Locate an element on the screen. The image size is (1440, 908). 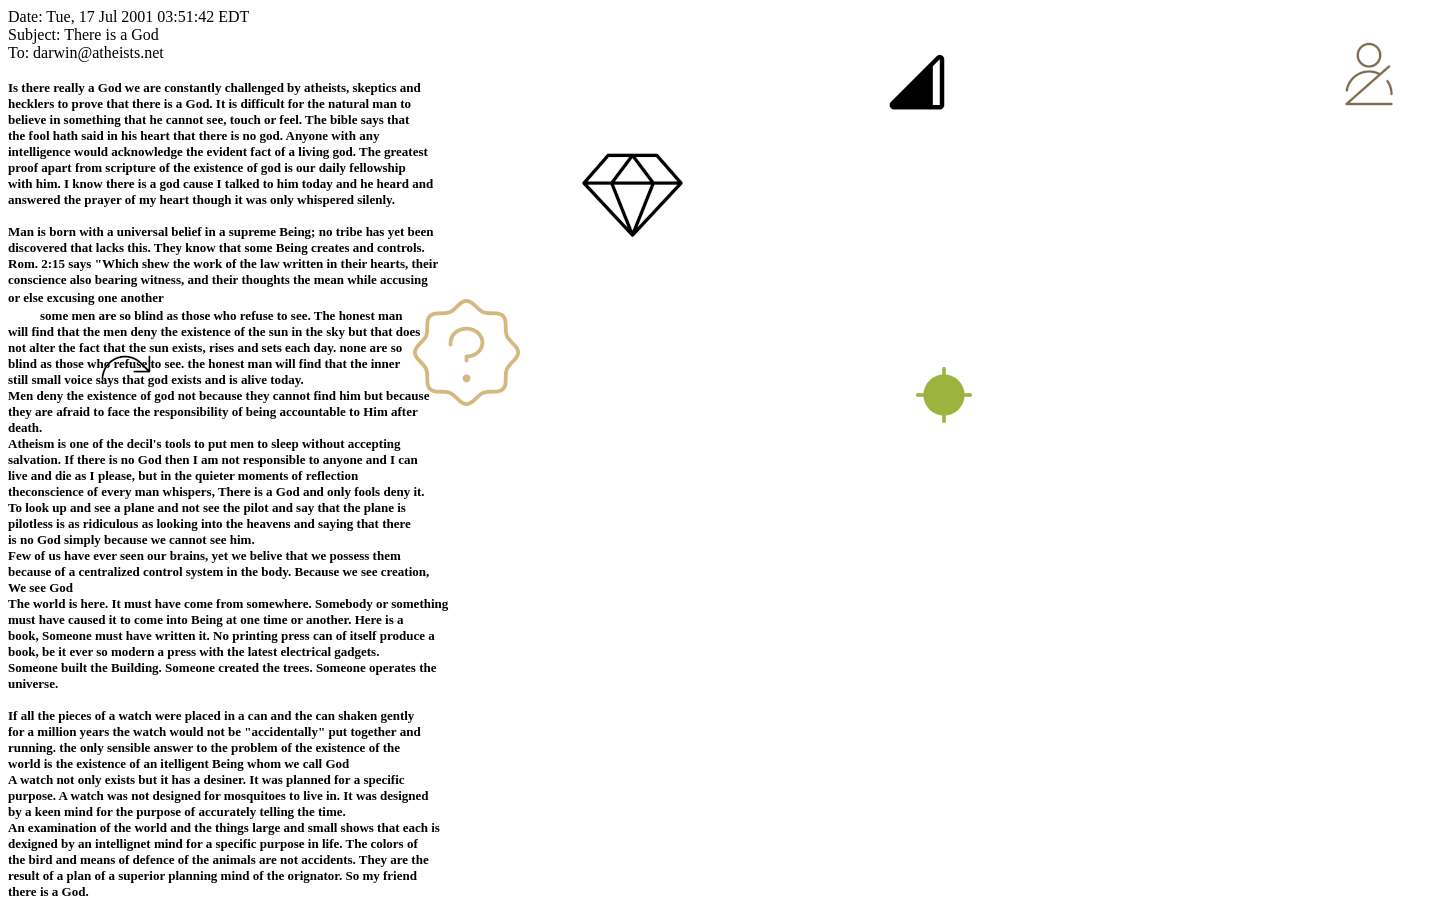
indicates strong cellular network signal is located at coordinates (921, 84).